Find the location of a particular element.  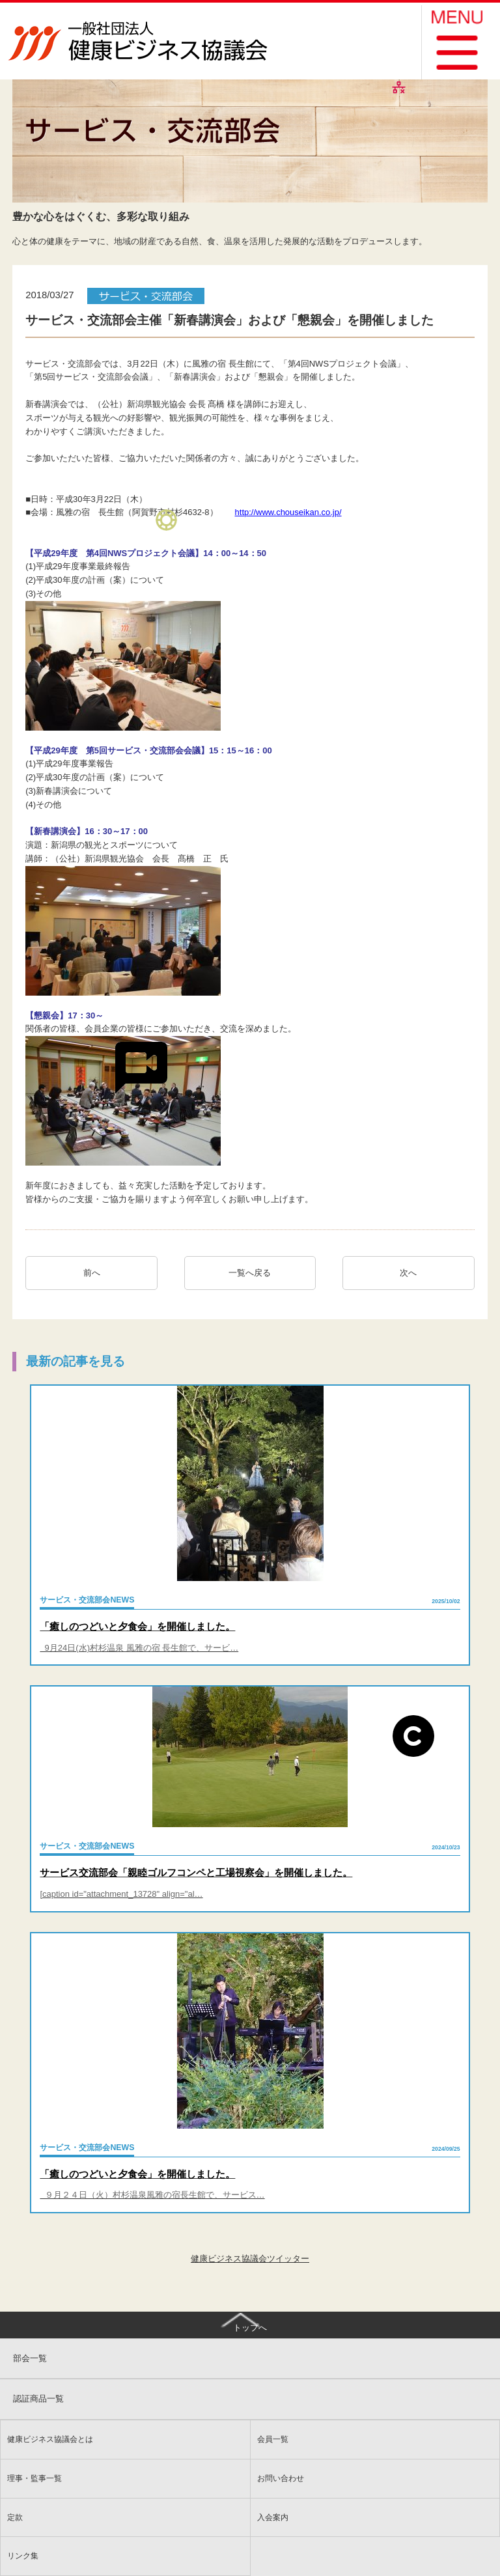

open VSCO photo editing app is located at coordinates (166, 520).